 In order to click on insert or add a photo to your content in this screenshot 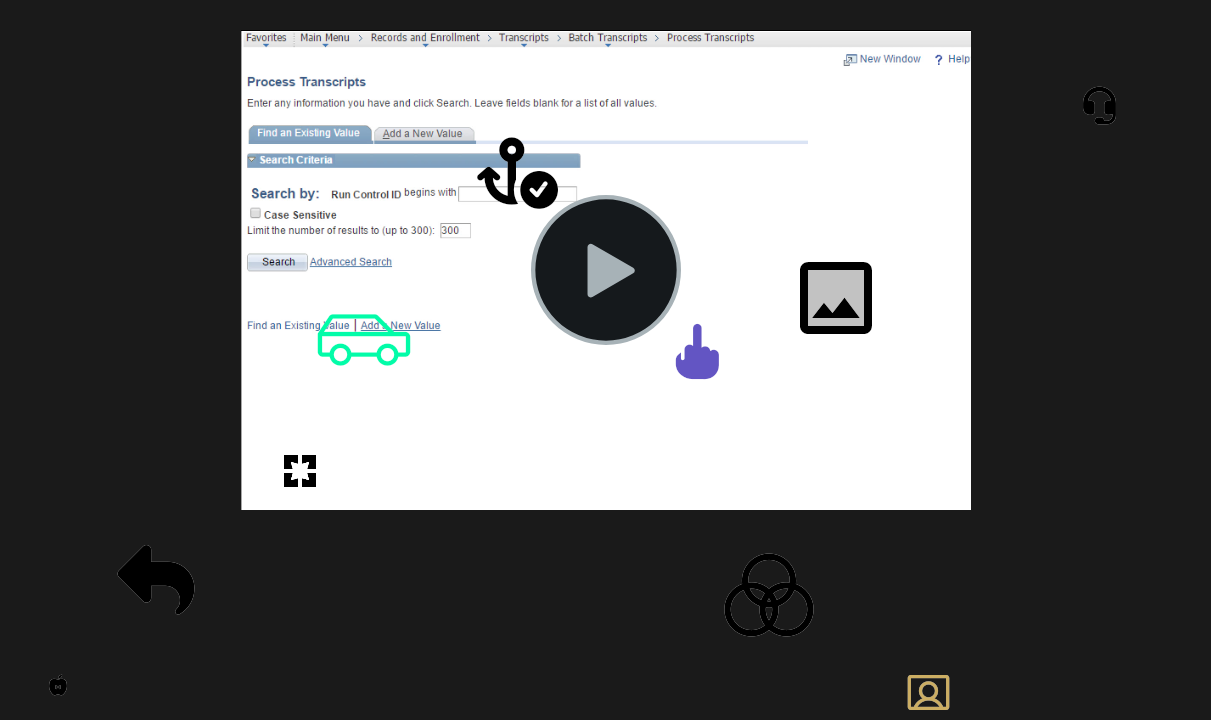, I will do `click(836, 298)`.